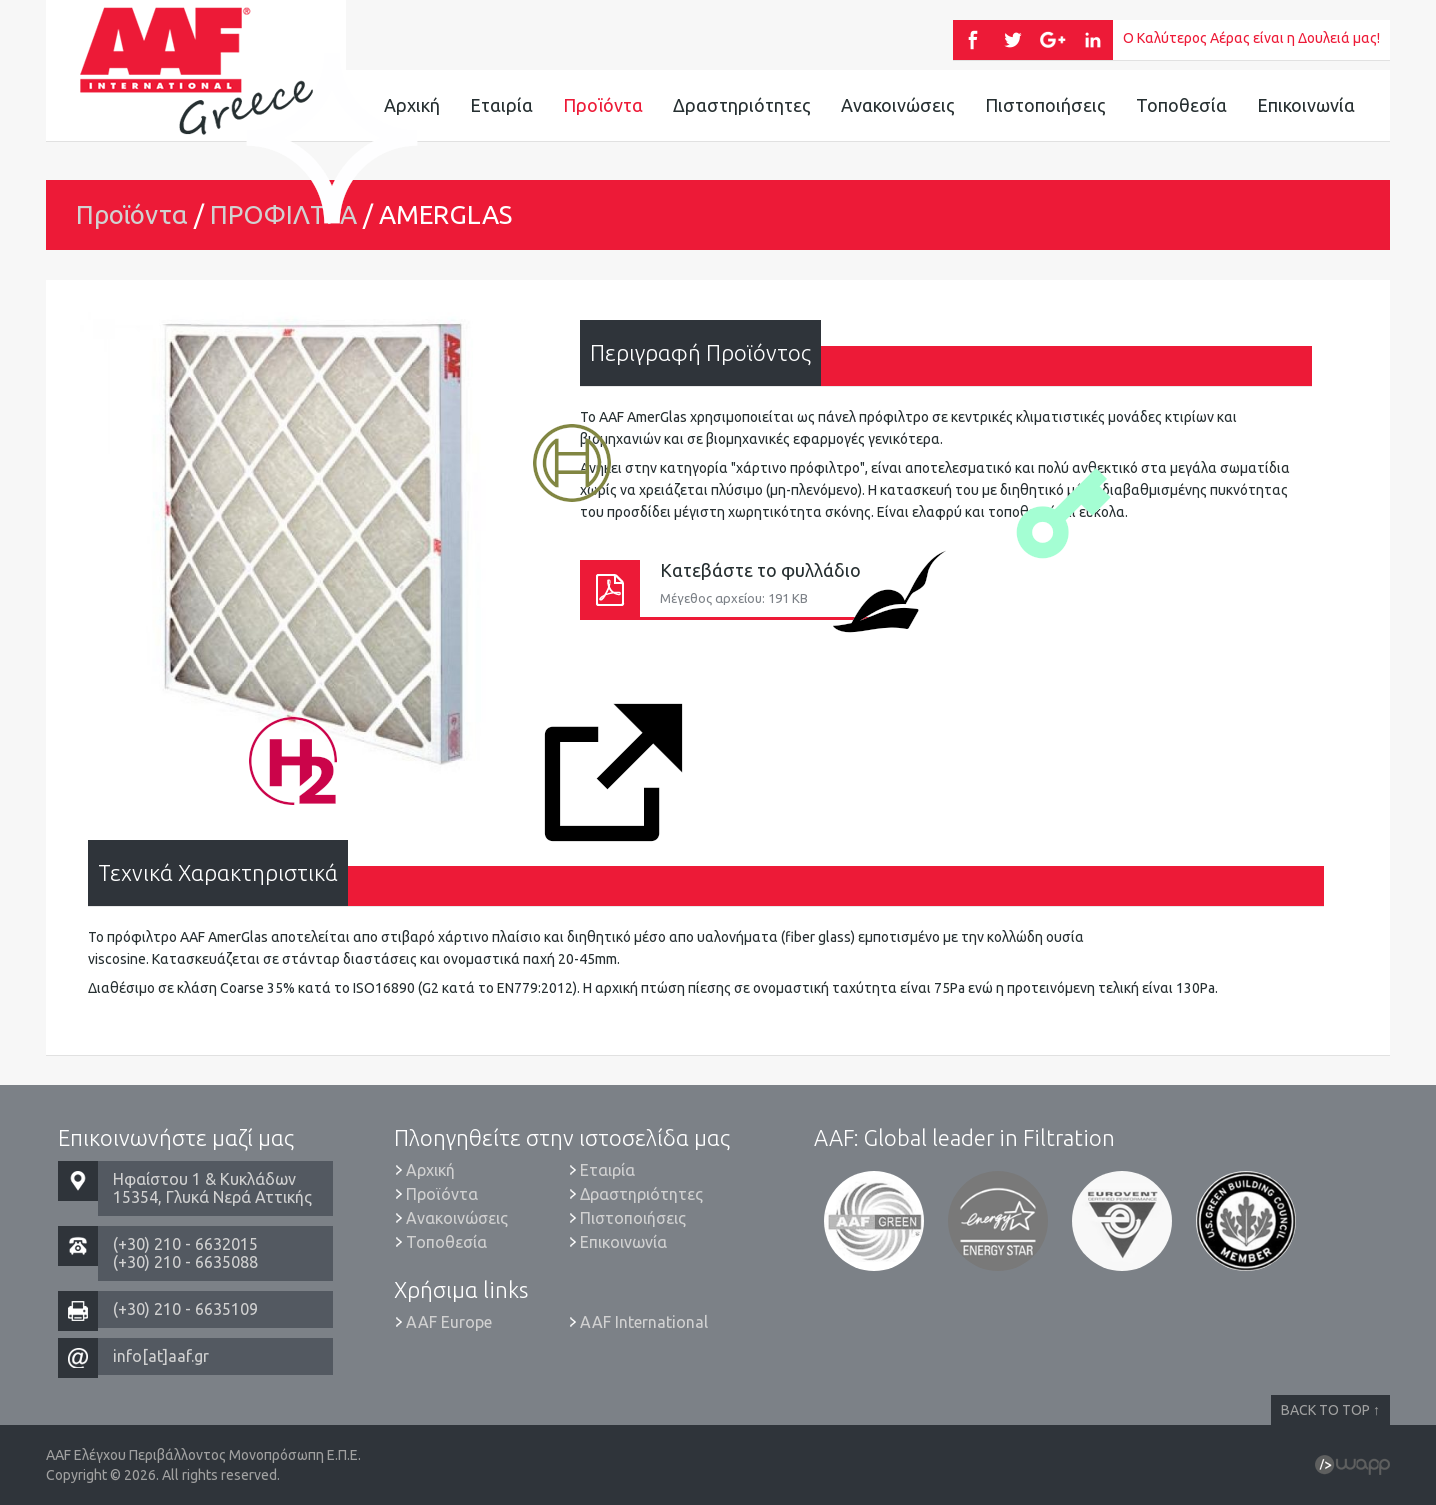 This screenshot has height=1505, width=1436. I want to click on bosch brand or product identifier, so click(572, 463).